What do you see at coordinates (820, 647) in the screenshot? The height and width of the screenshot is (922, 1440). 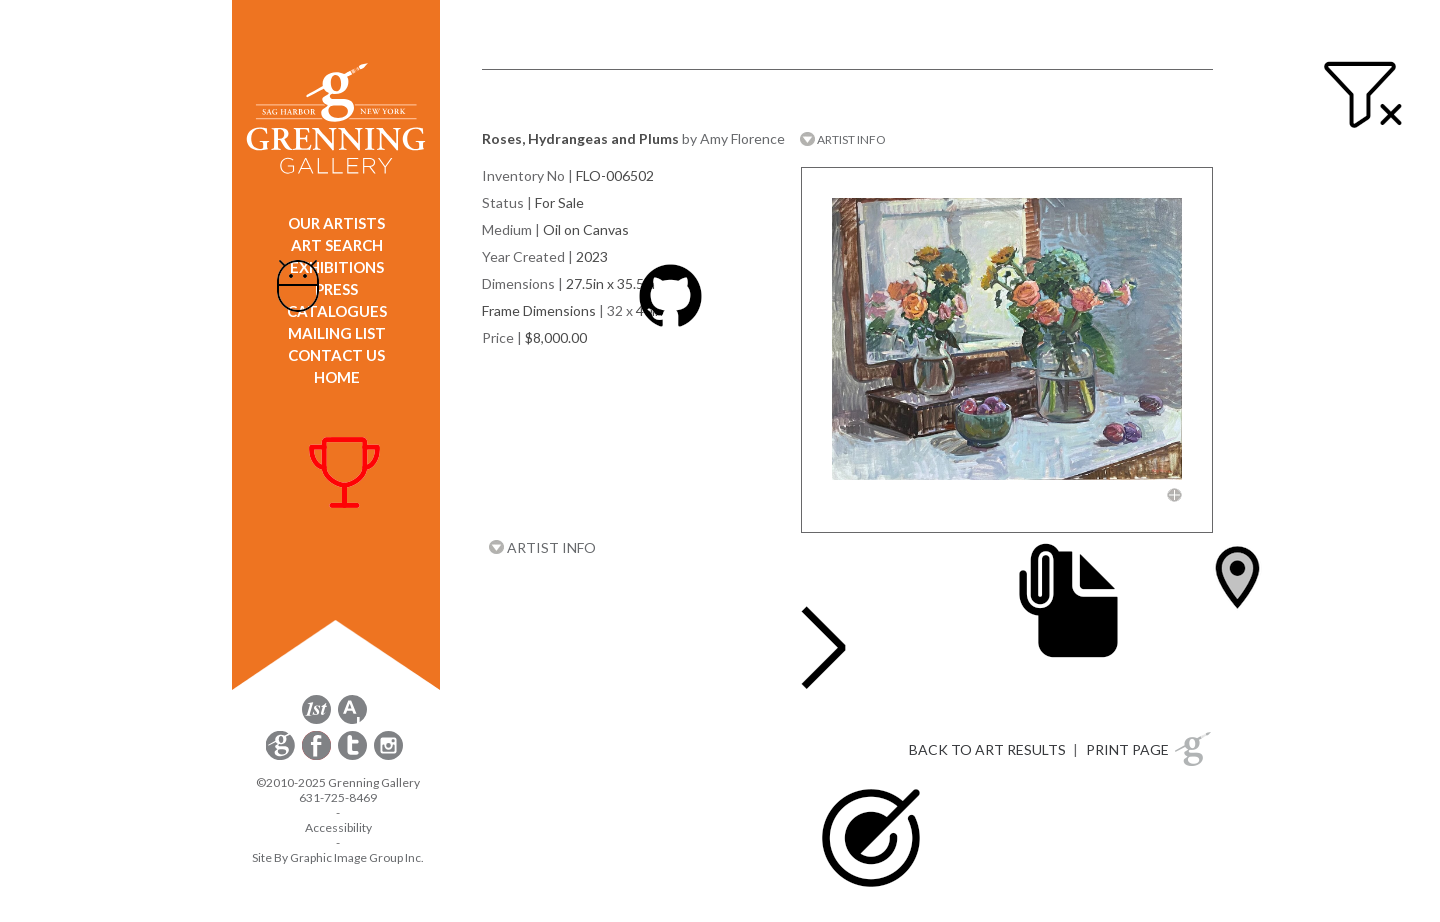 I see `navigate to the next item or page` at bounding box center [820, 647].